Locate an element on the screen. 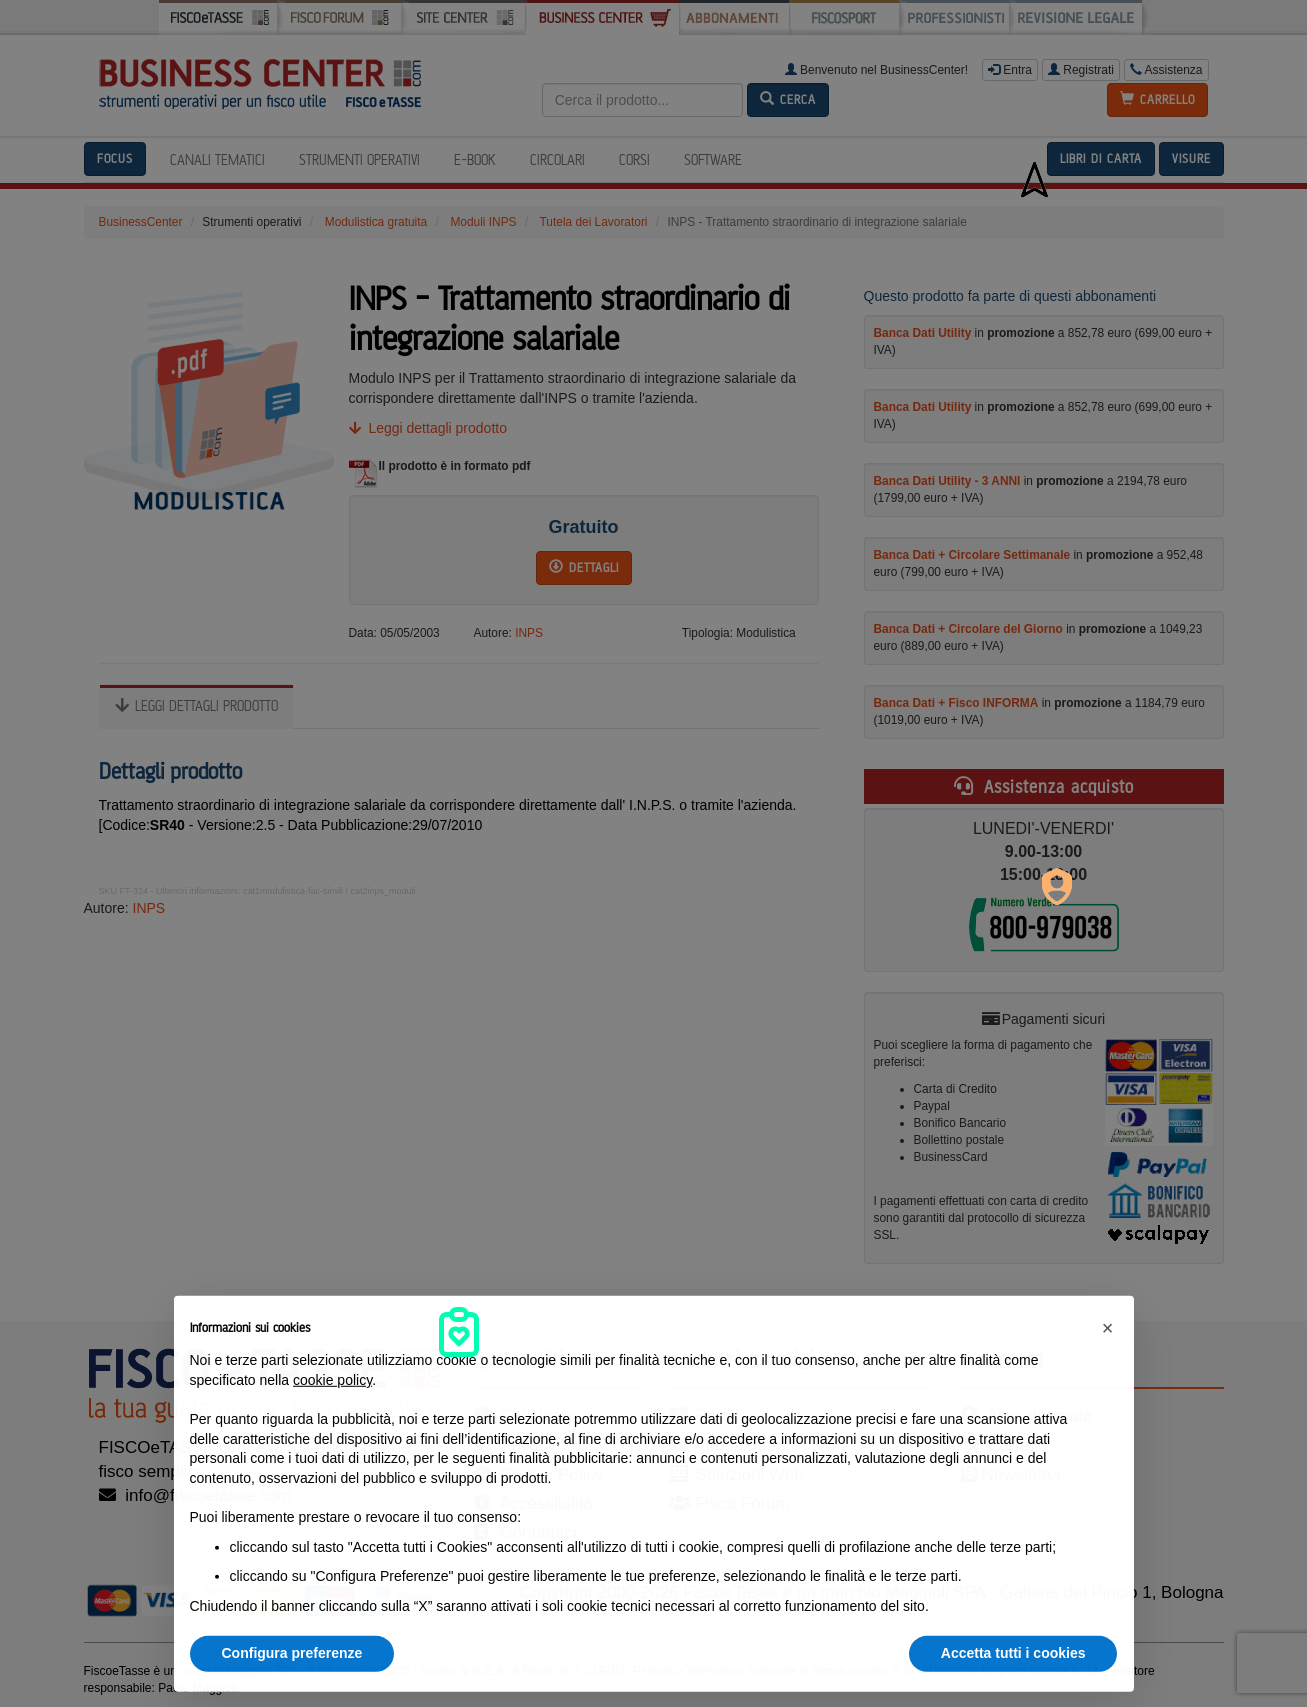 The image size is (1307, 1707). view your saved favorites or wishlist is located at coordinates (459, 1332).